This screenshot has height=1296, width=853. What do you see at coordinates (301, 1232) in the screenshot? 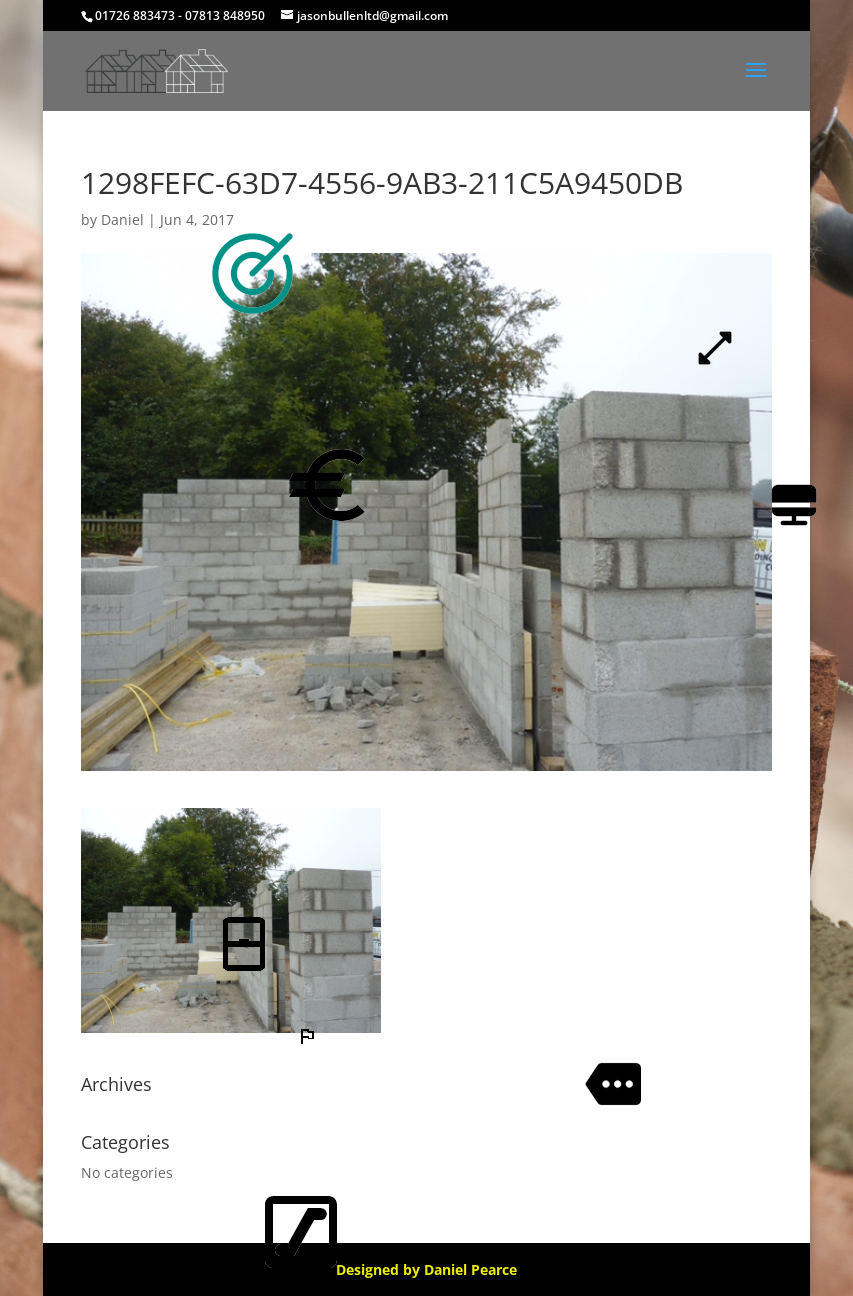
I see `indicates escalator location in a building or transit station` at bounding box center [301, 1232].